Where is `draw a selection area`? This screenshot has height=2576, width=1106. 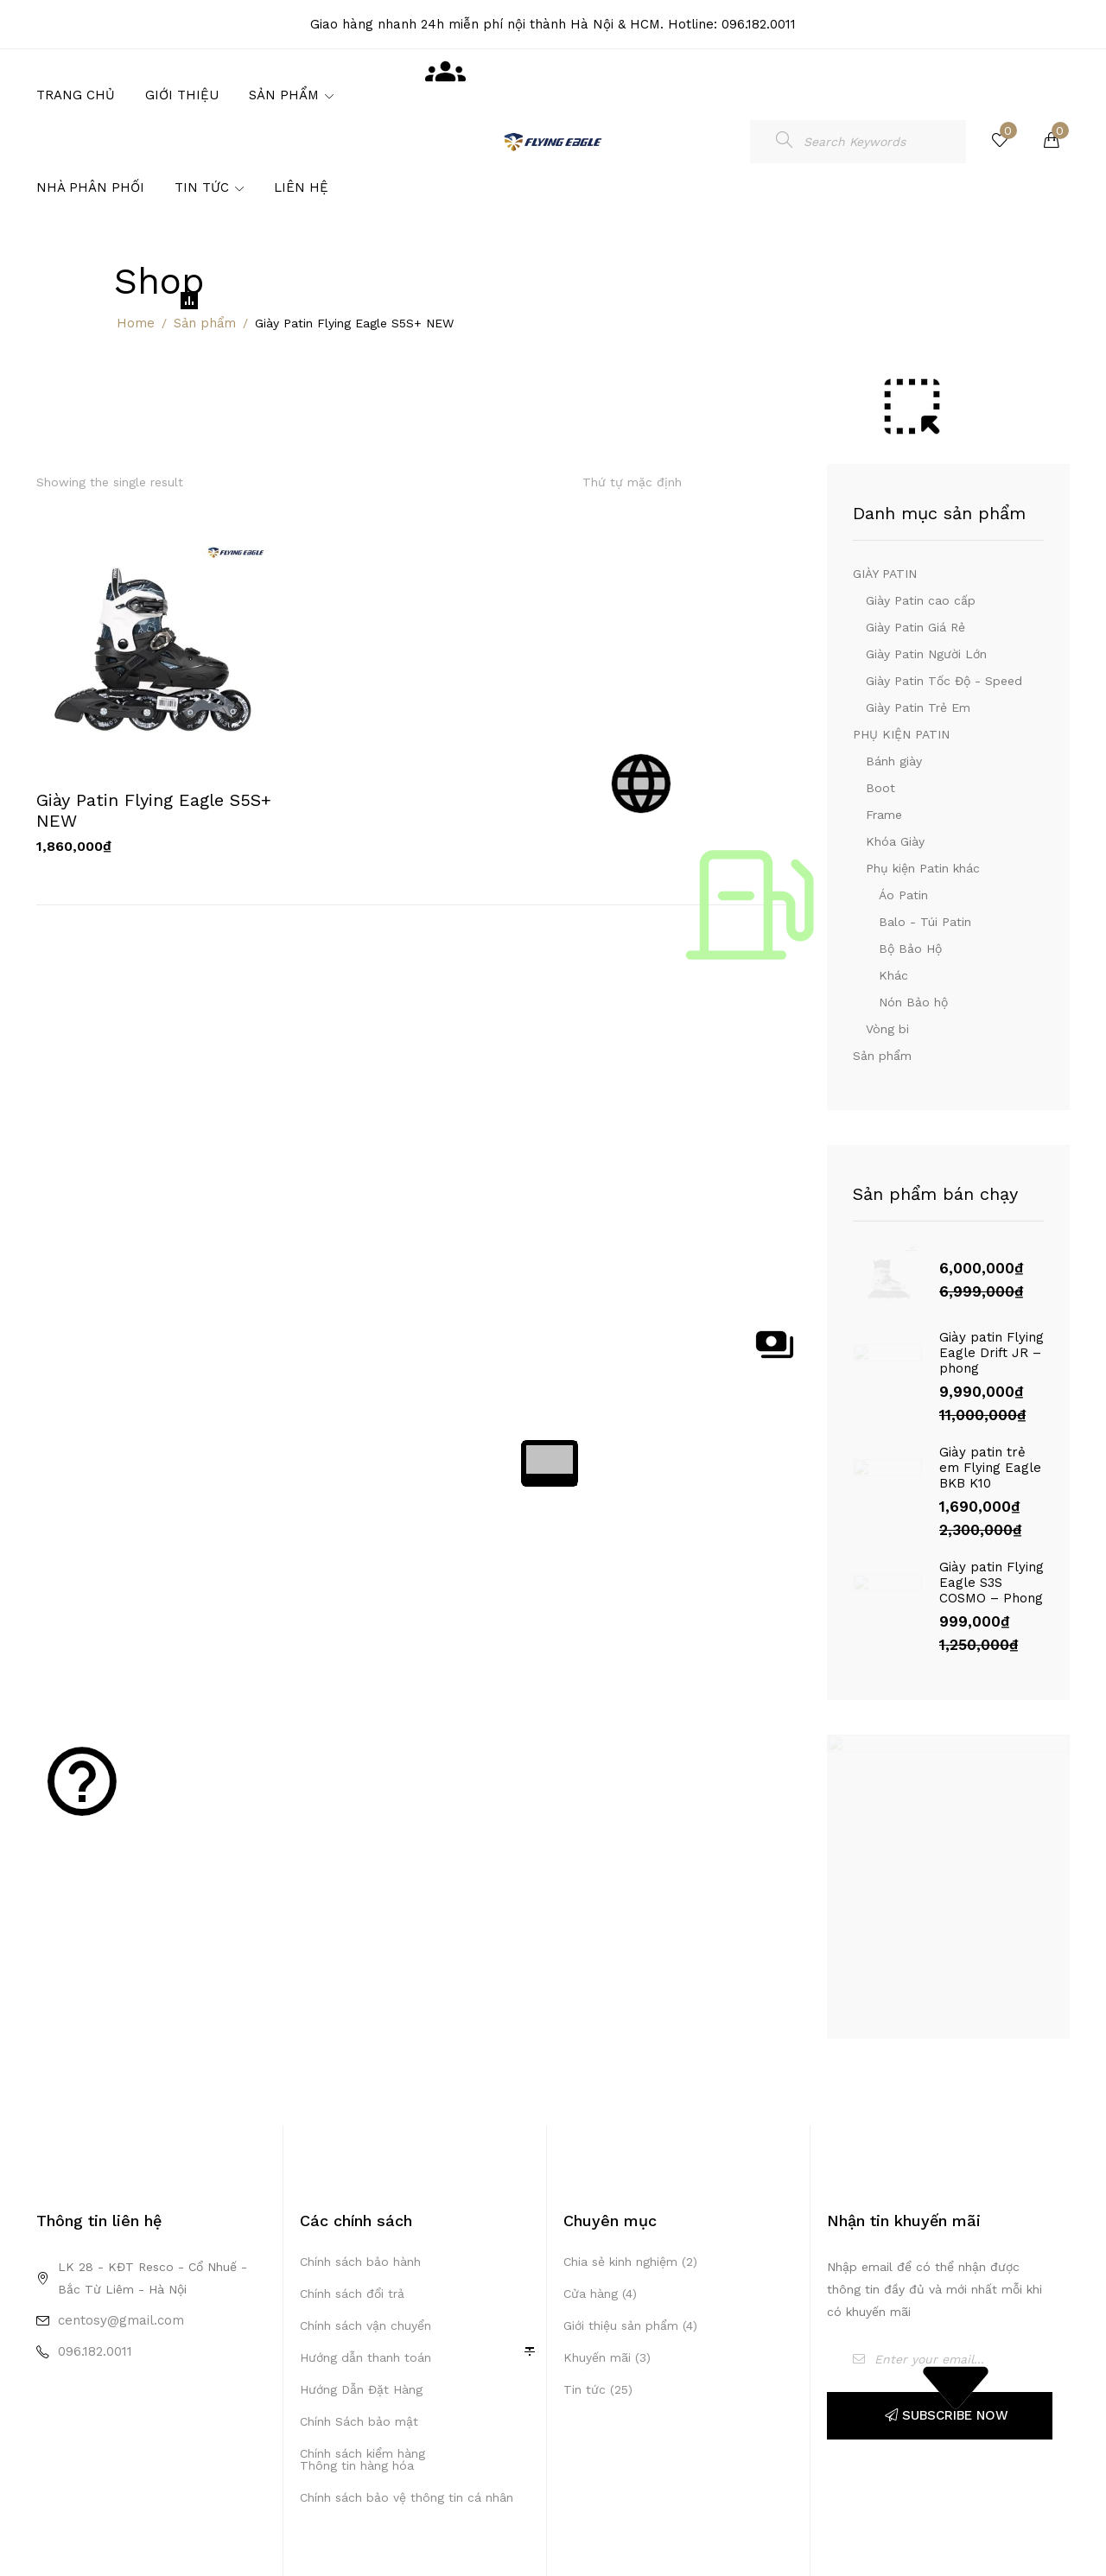
draw a selection area is located at coordinates (912, 406).